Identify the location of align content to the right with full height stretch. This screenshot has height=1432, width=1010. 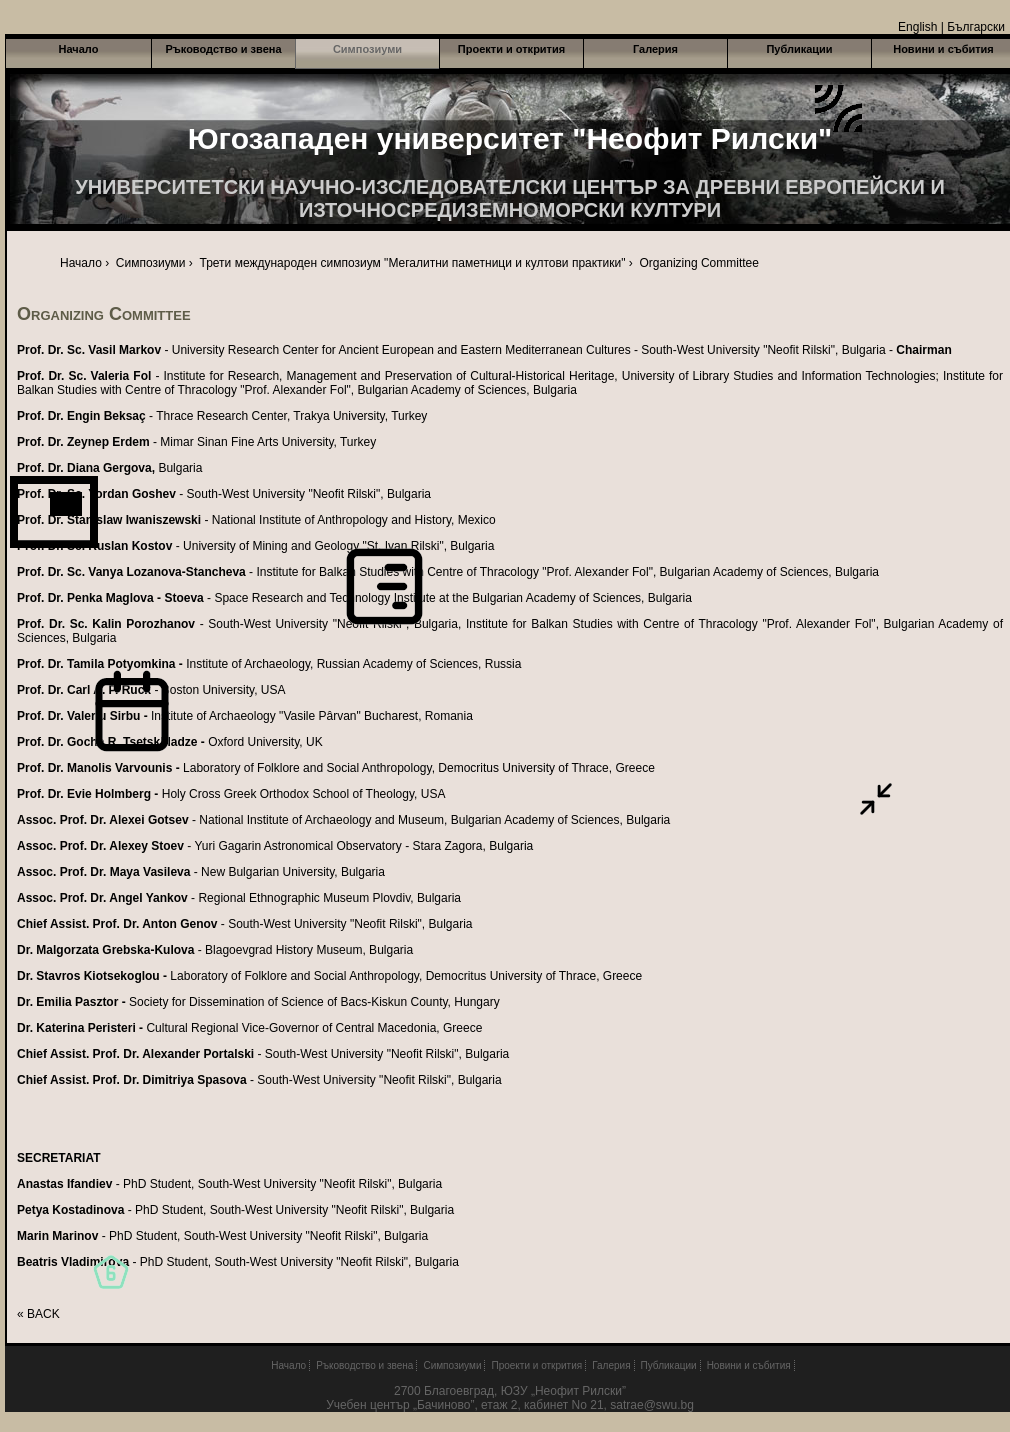
(384, 586).